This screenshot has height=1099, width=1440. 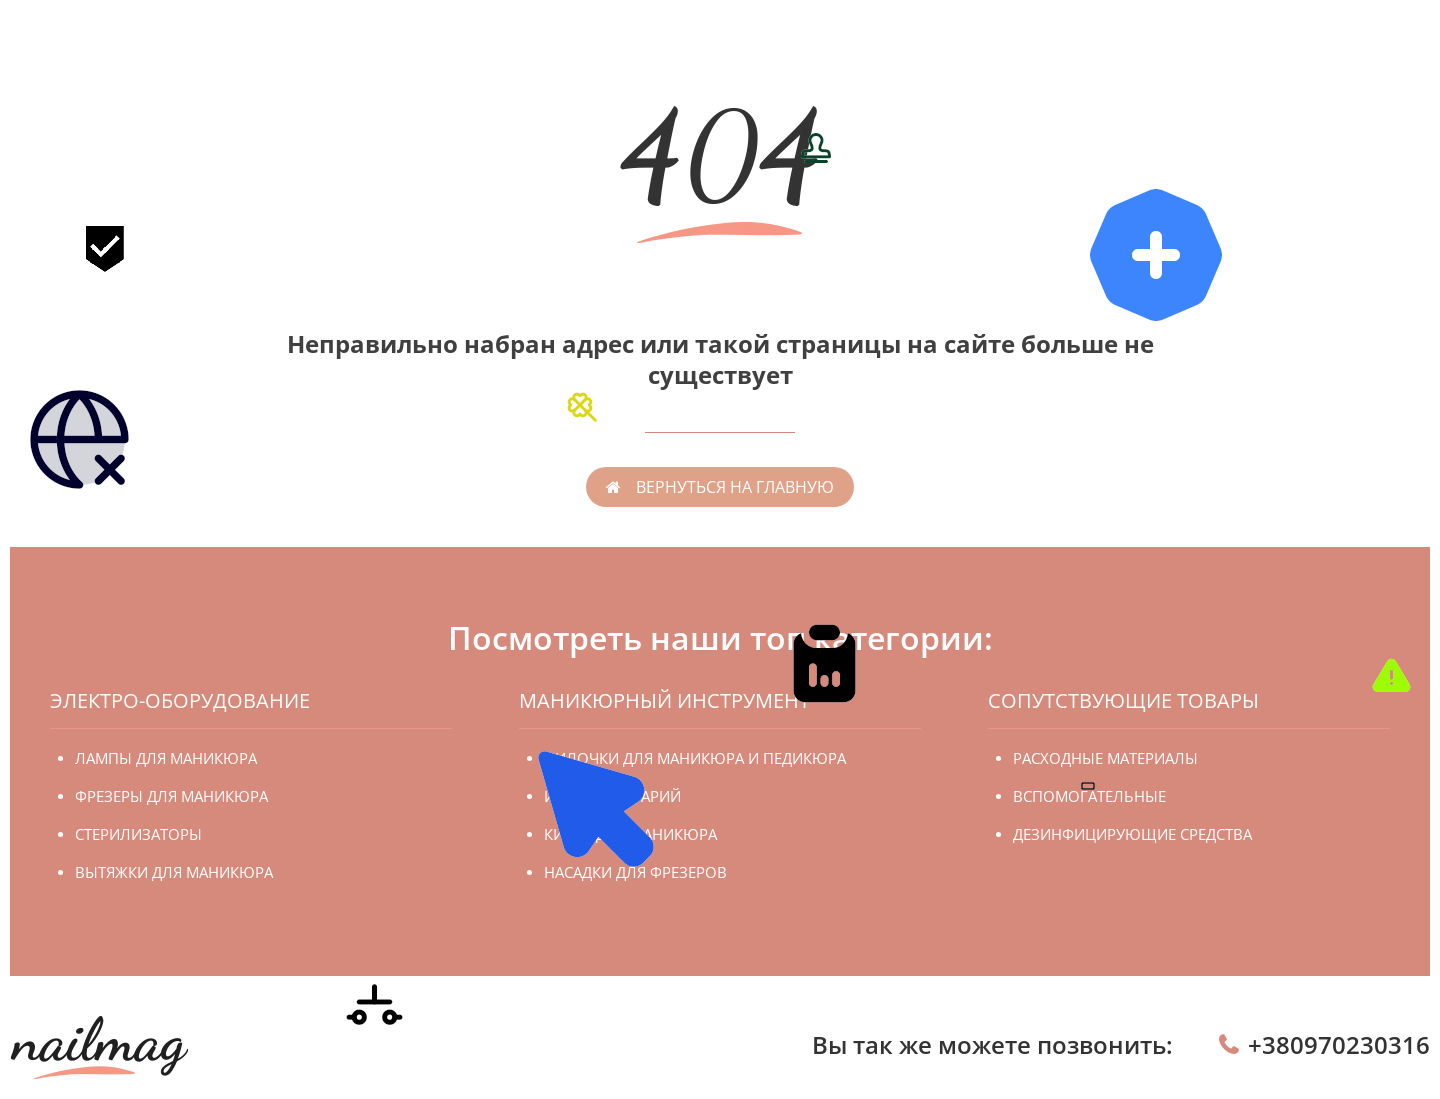 I want to click on indicates luck or bonus feature, so click(x=581, y=406).